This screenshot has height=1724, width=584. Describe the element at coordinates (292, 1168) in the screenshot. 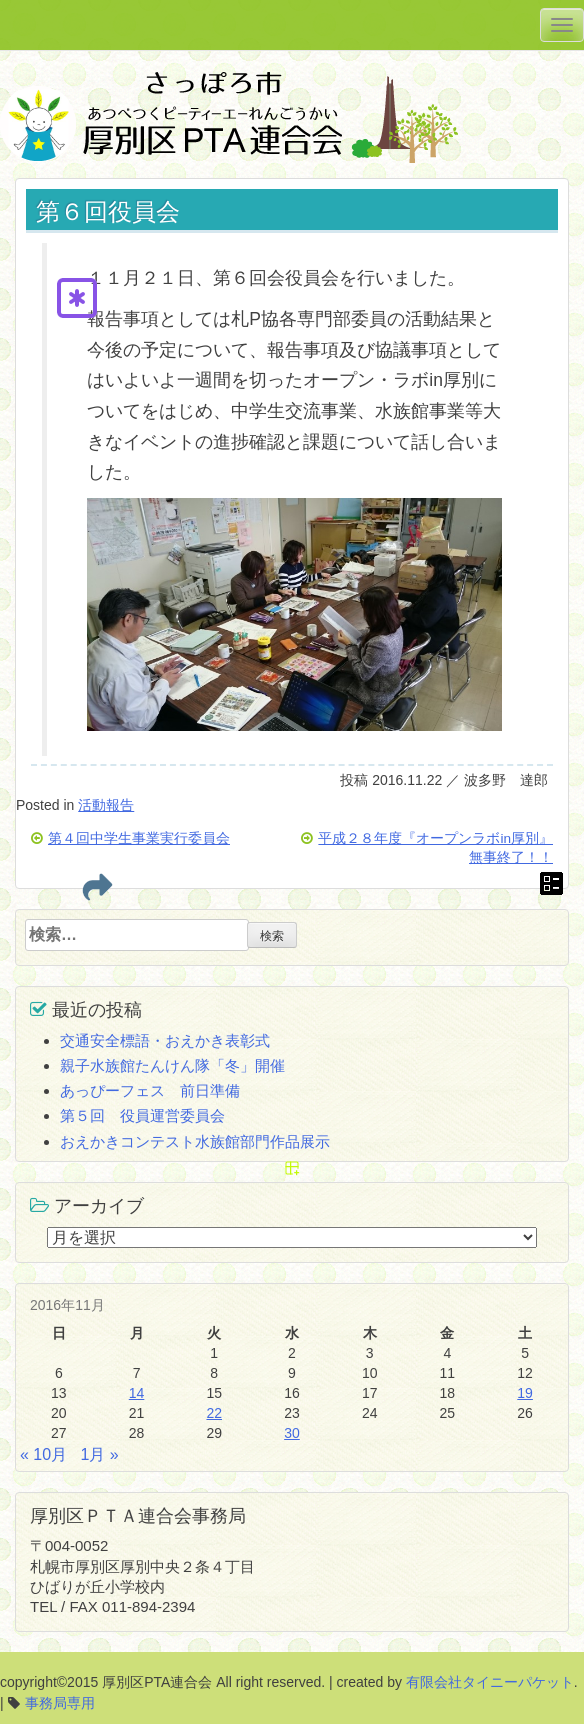

I see `add a new table or spreadsheet` at that location.